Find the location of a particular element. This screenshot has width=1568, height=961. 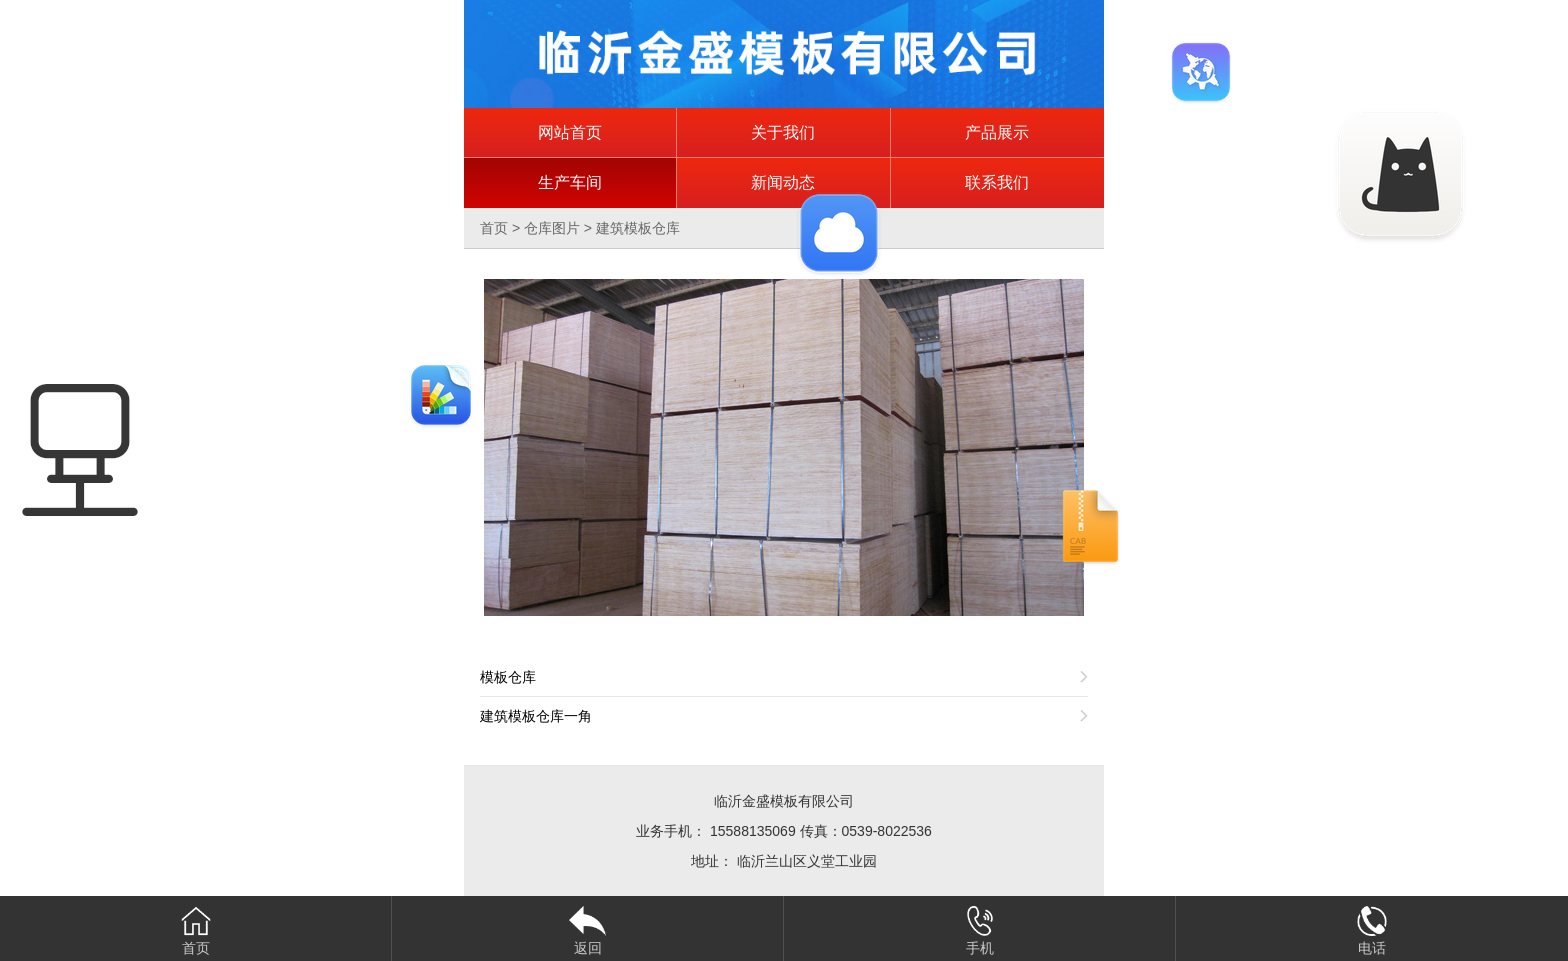

a compressed cabinet (.cab) archive file is located at coordinates (1090, 527).